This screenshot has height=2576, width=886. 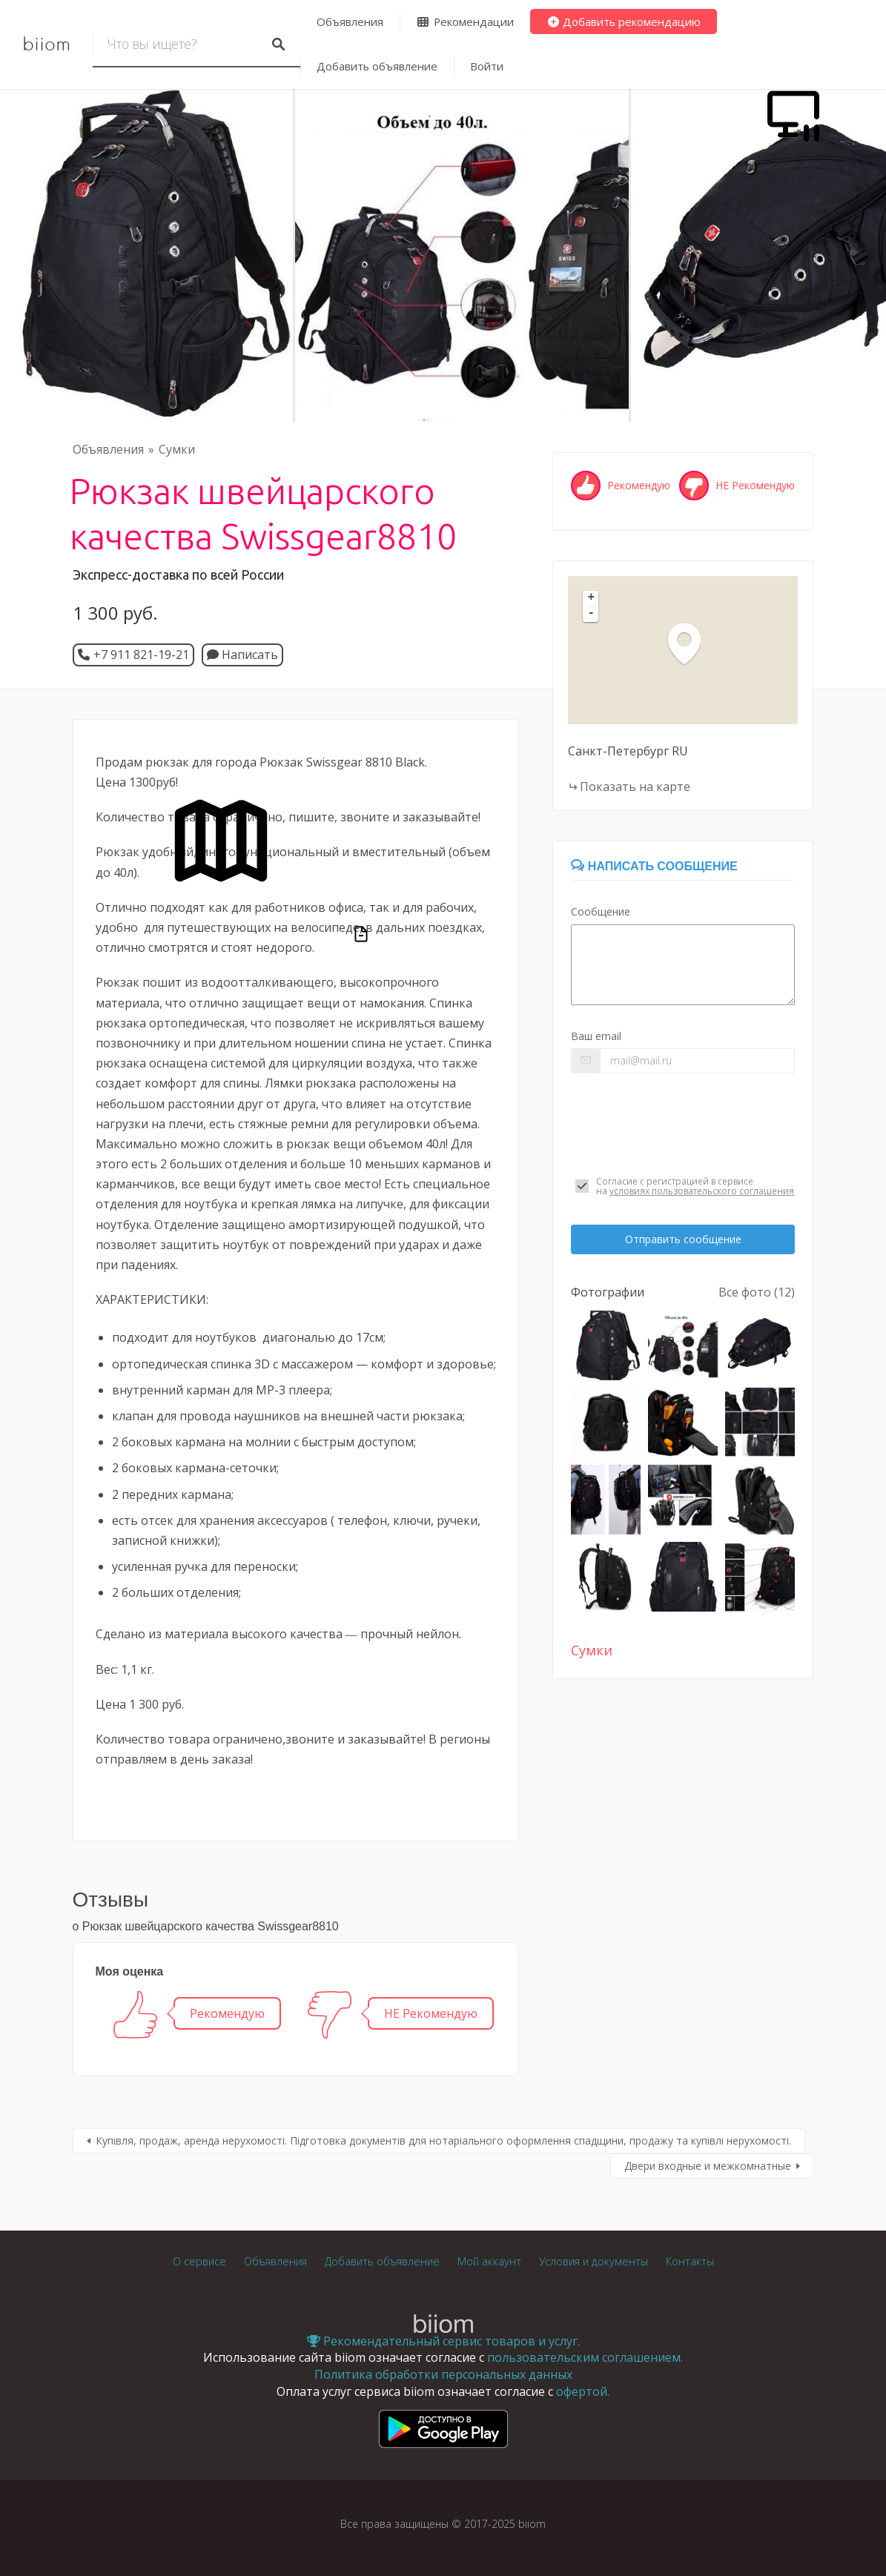 What do you see at coordinates (793, 114) in the screenshot?
I see `pause desktop streaming or mirroring` at bounding box center [793, 114].